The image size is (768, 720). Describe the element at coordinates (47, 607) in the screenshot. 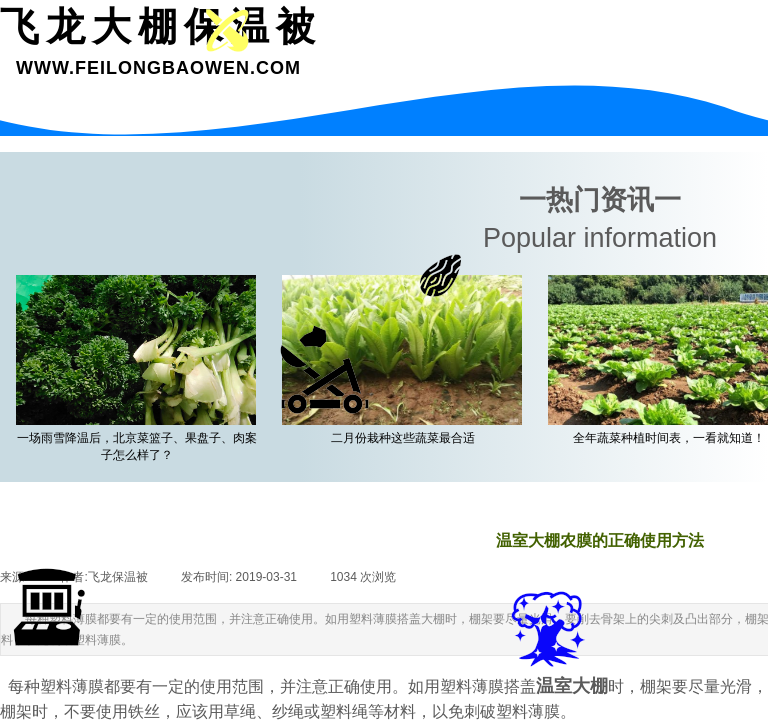

I see `open slot machine game` at that location.